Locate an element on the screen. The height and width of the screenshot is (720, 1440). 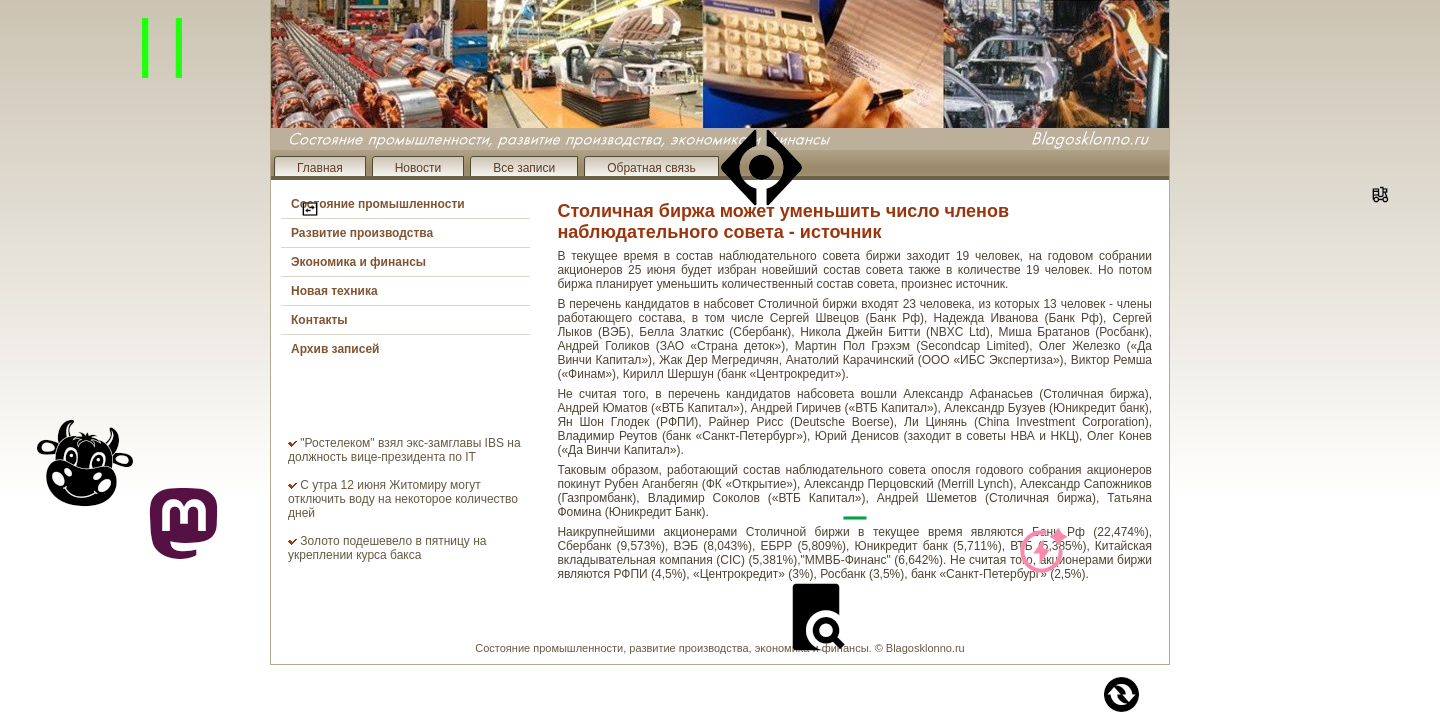
find my phone feature is located at coordinates (816, 617).